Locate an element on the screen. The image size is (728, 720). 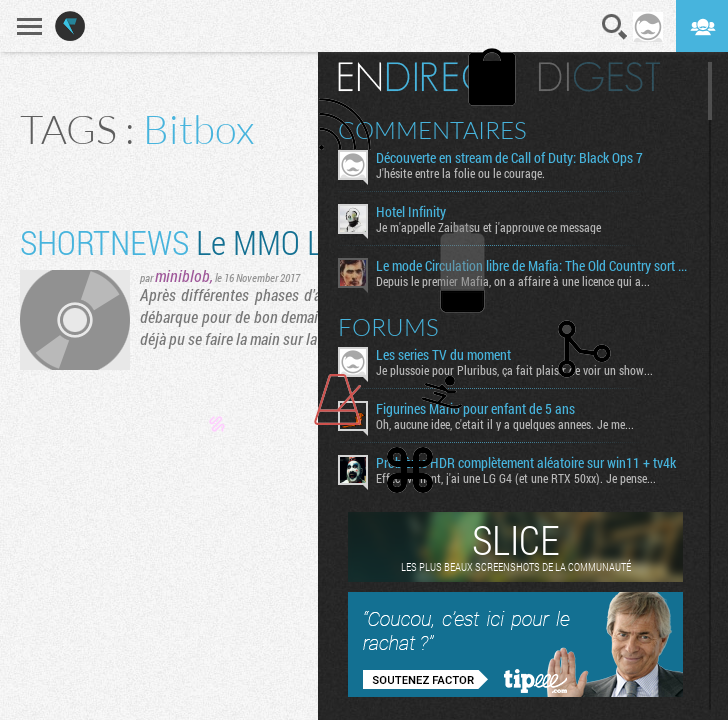
access metronome or tempo settings is located at coordinates (337, 399).